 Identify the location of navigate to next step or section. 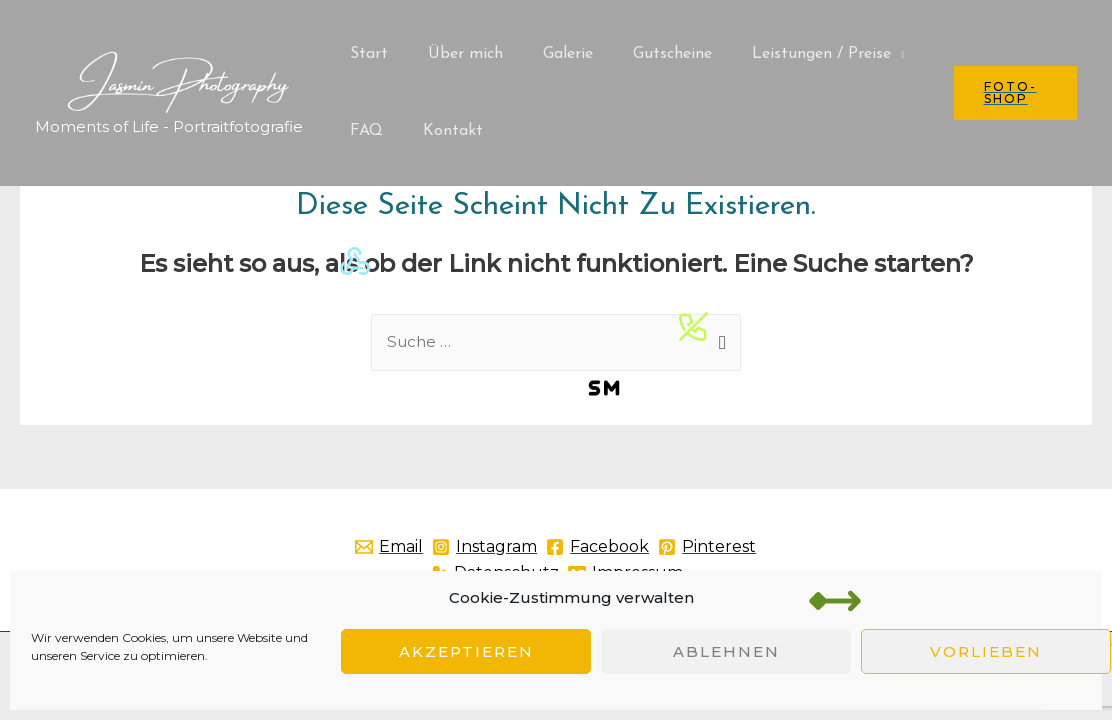
(835, 601).